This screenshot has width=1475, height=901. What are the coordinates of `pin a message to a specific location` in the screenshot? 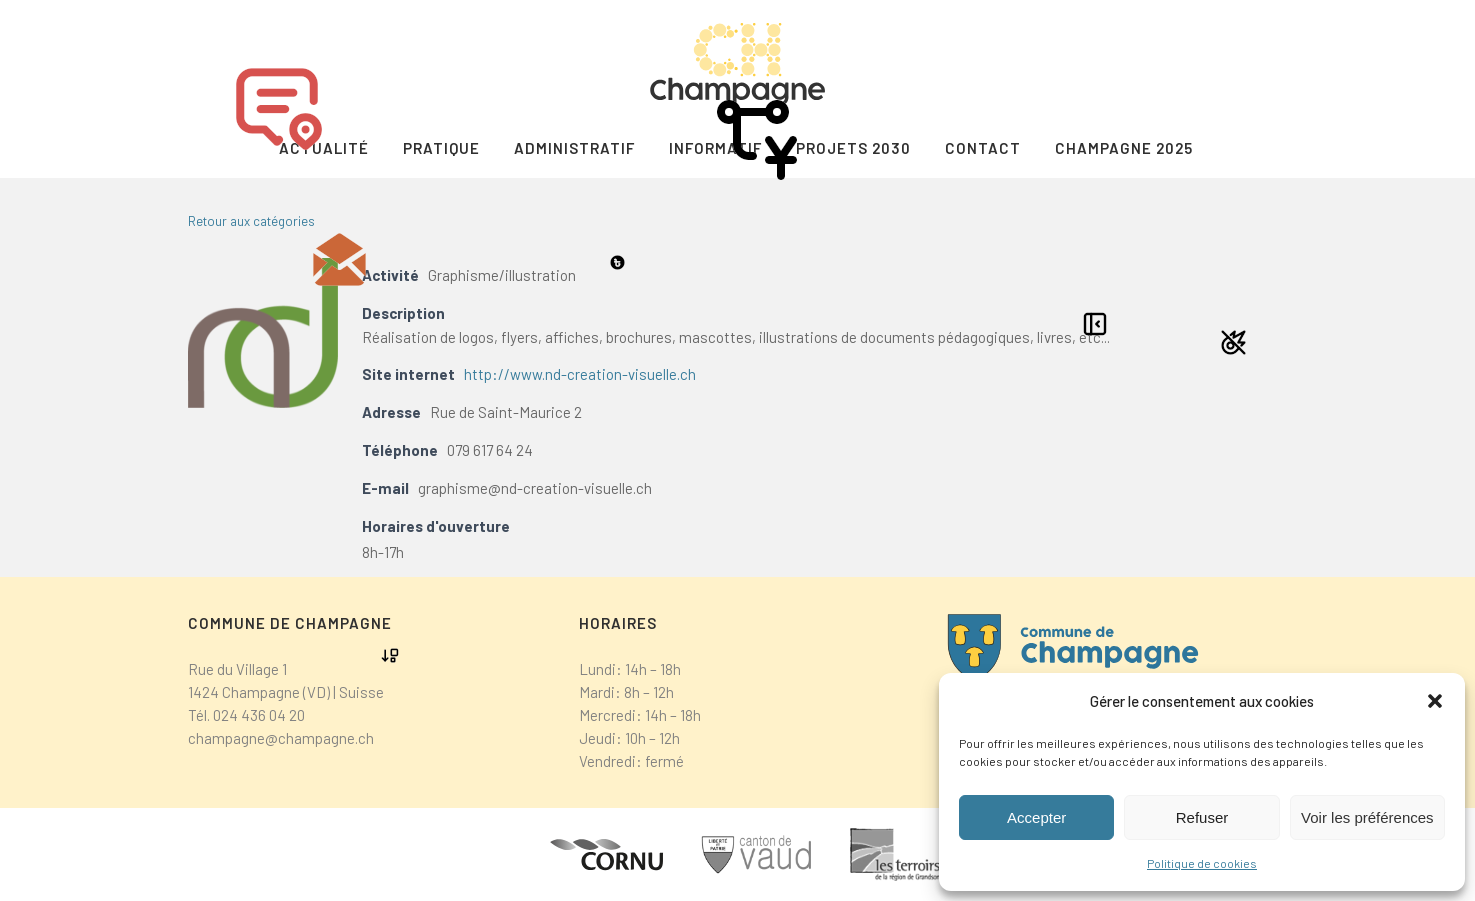 It's located at (277, 105).